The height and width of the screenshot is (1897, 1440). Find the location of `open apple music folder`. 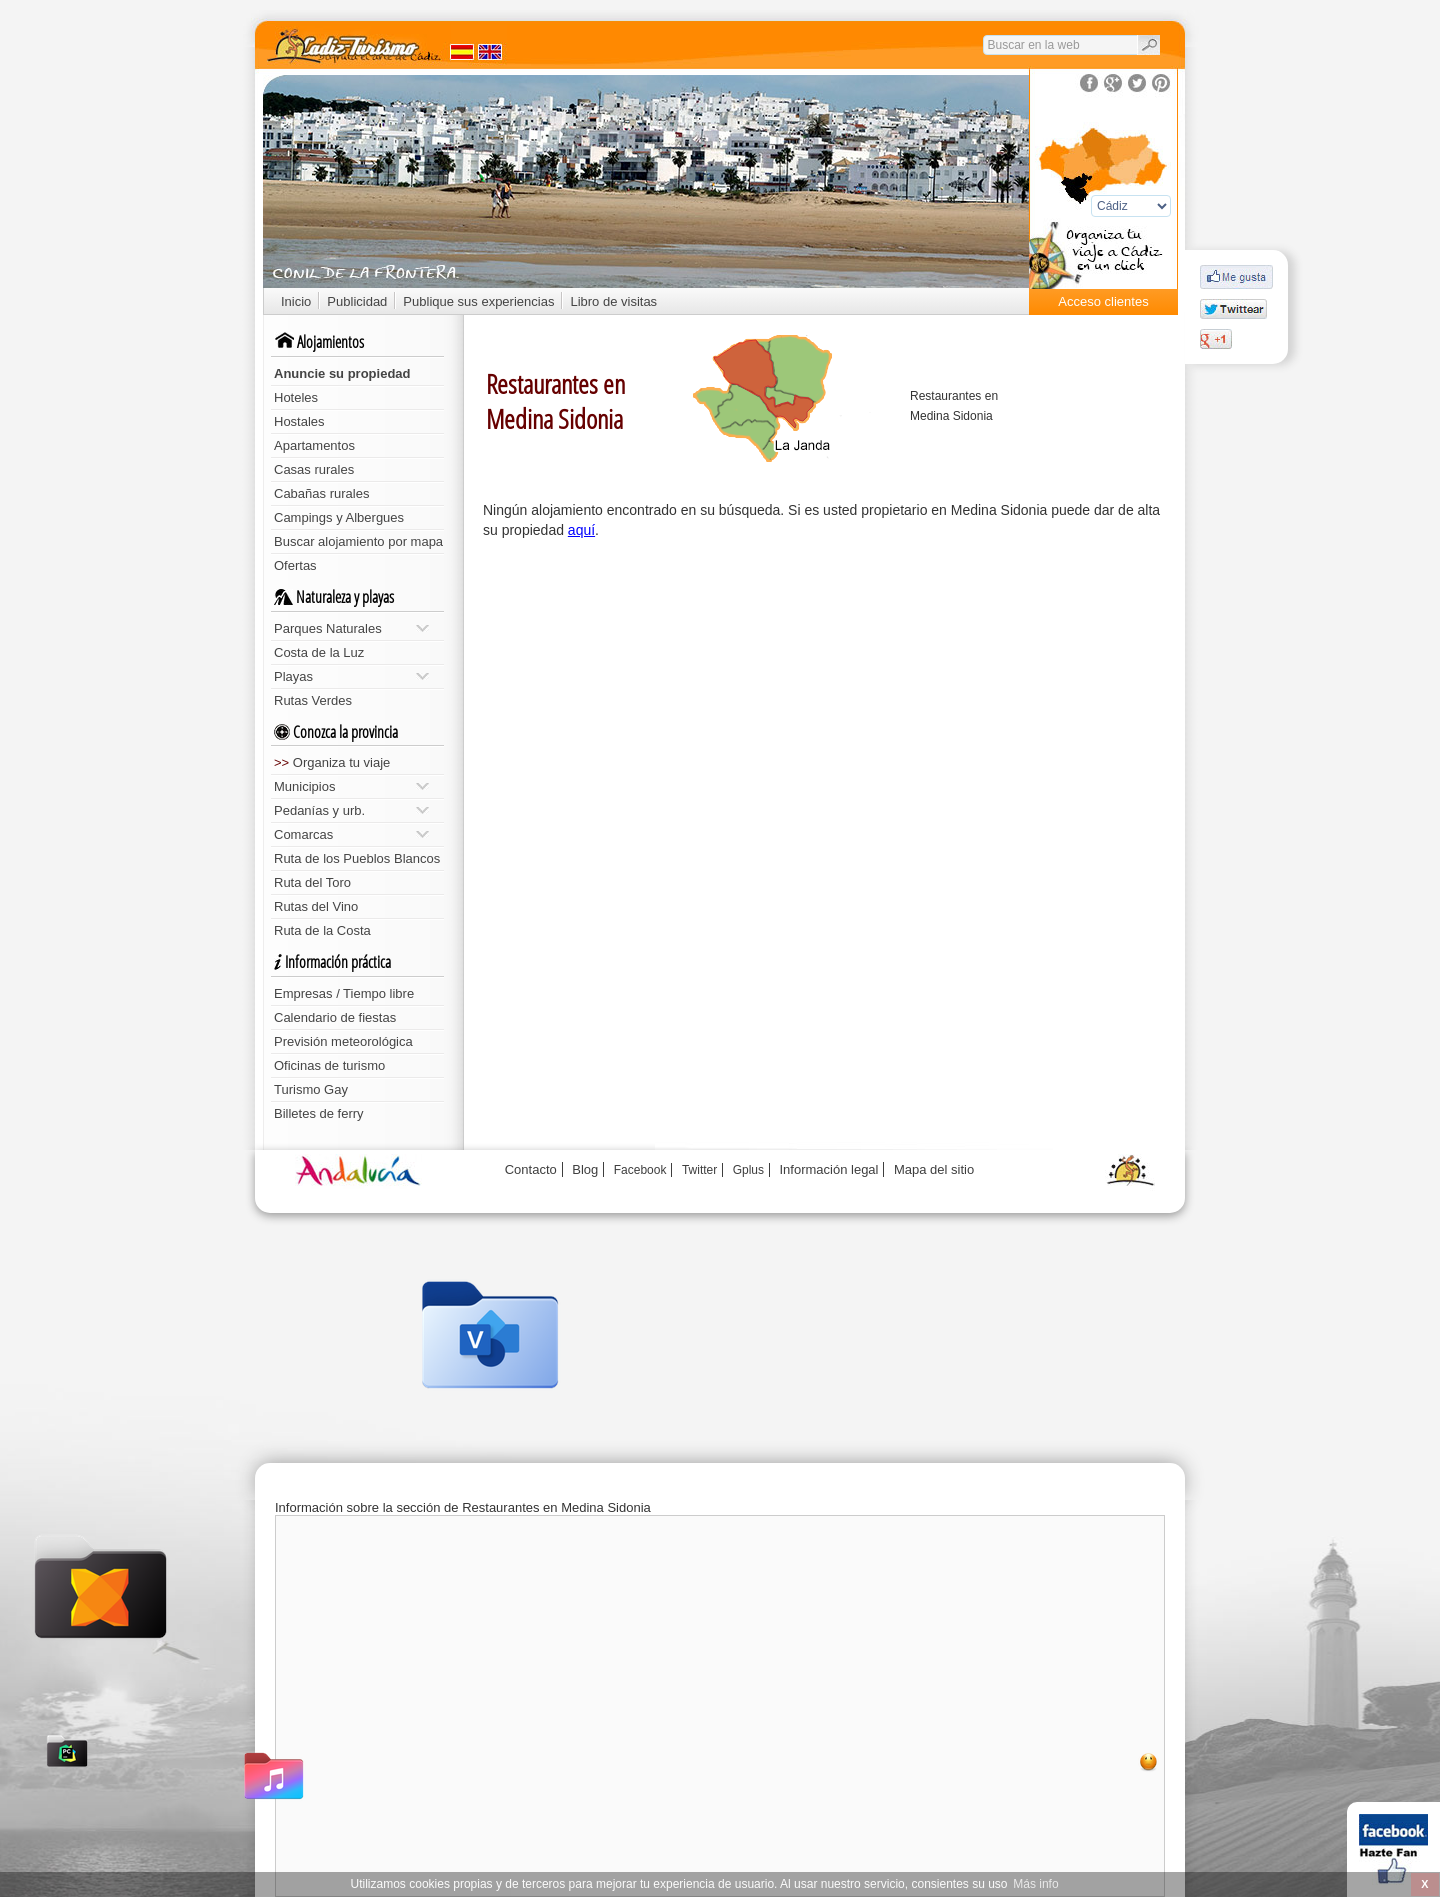

open apple music folder is located at coordinates (273, 1777).